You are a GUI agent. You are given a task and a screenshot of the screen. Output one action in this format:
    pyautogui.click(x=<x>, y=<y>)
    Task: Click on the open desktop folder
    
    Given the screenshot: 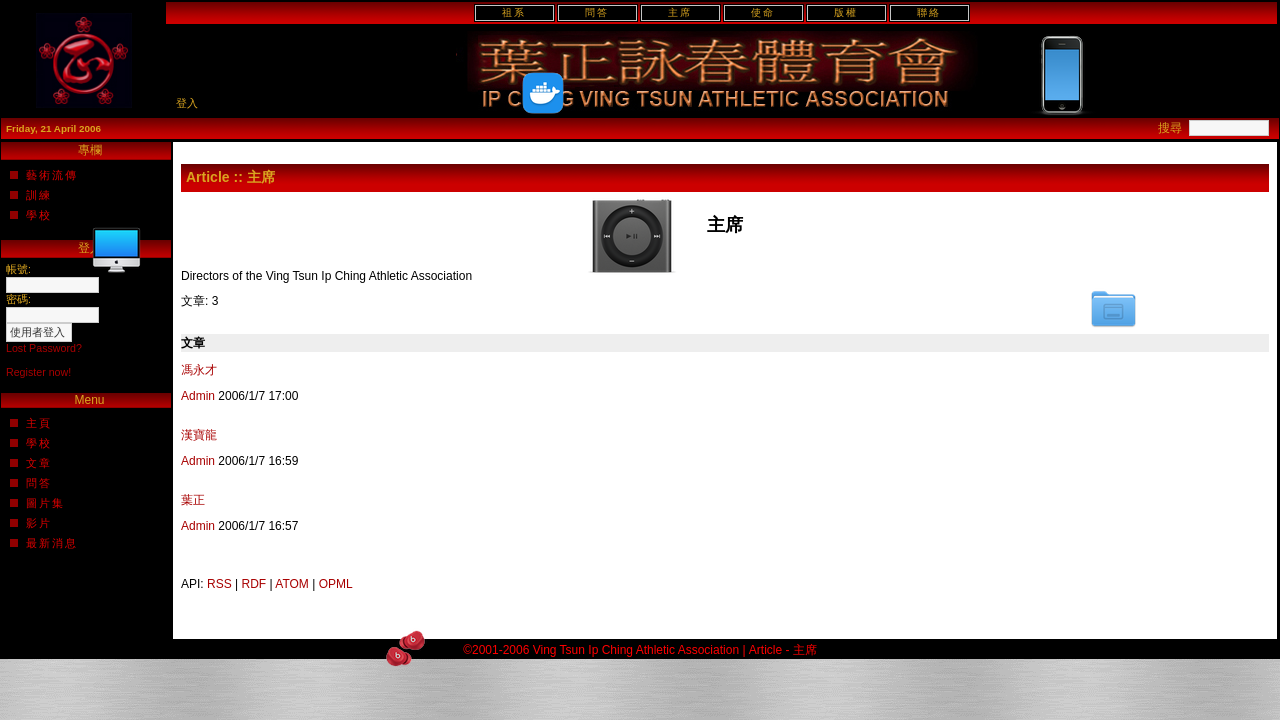 What is the action you would take?
    pyautogui.click(x=1113, y=308)
    